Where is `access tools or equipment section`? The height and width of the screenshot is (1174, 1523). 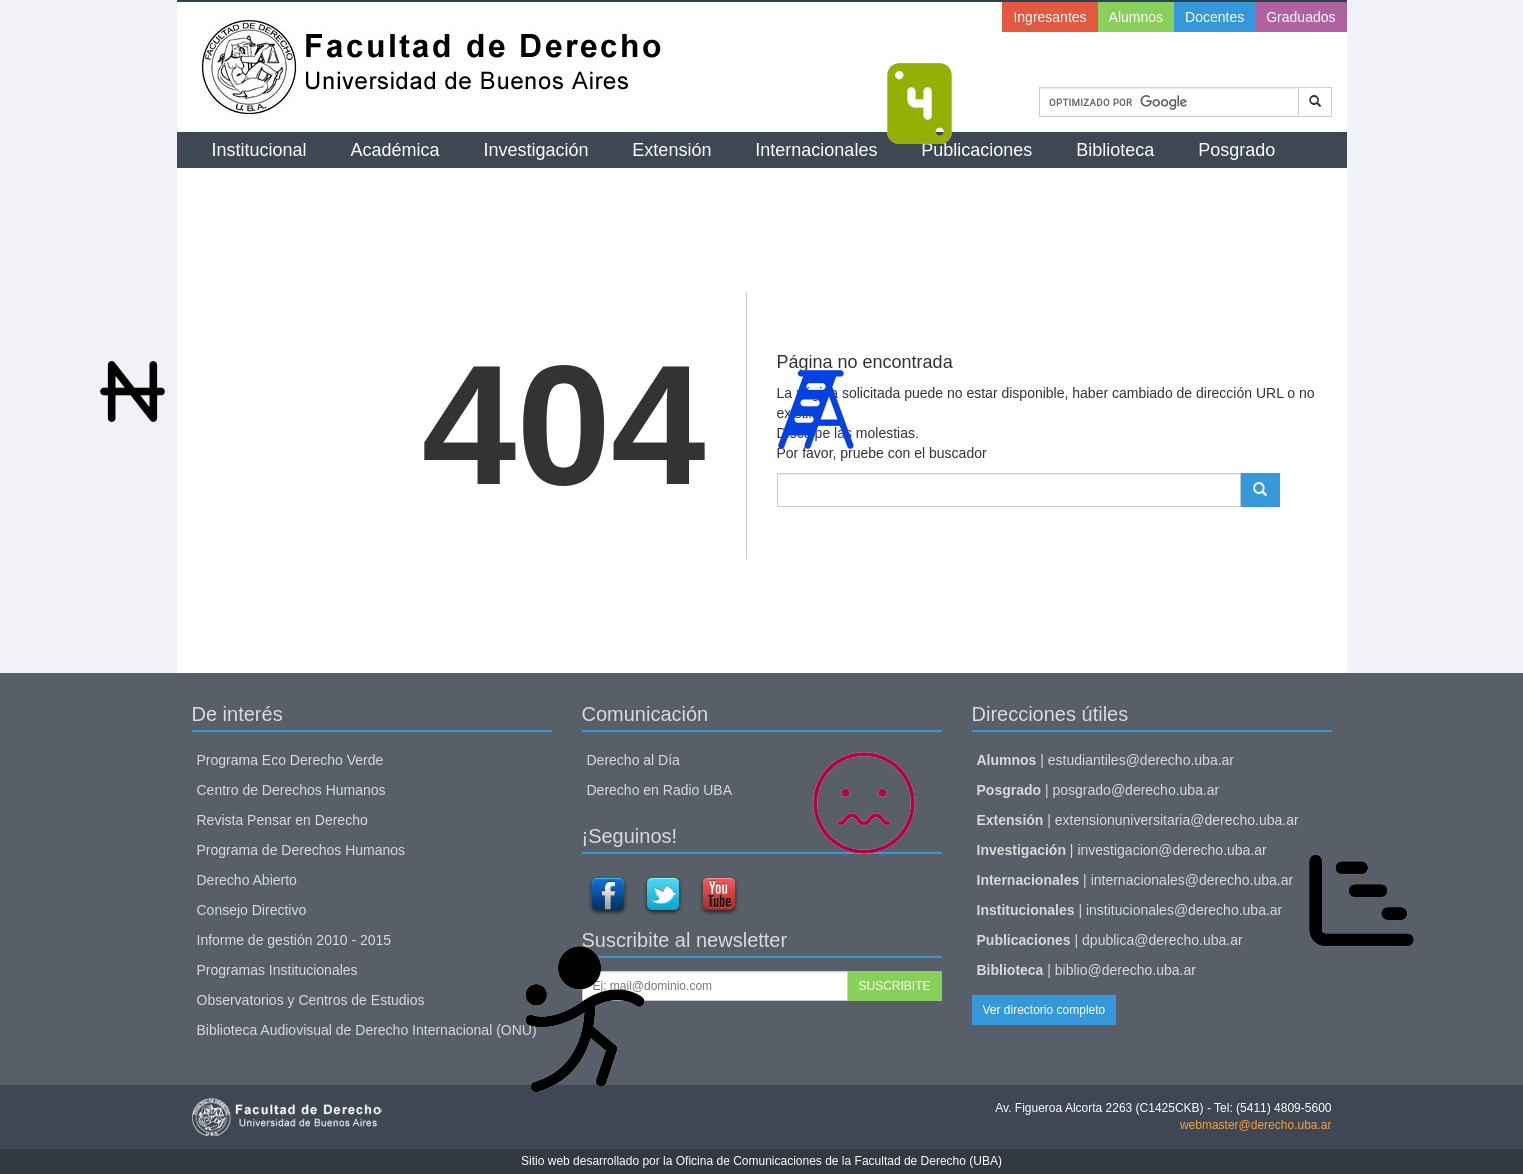 access tools or equipment section is located at coordinates (817, 409).